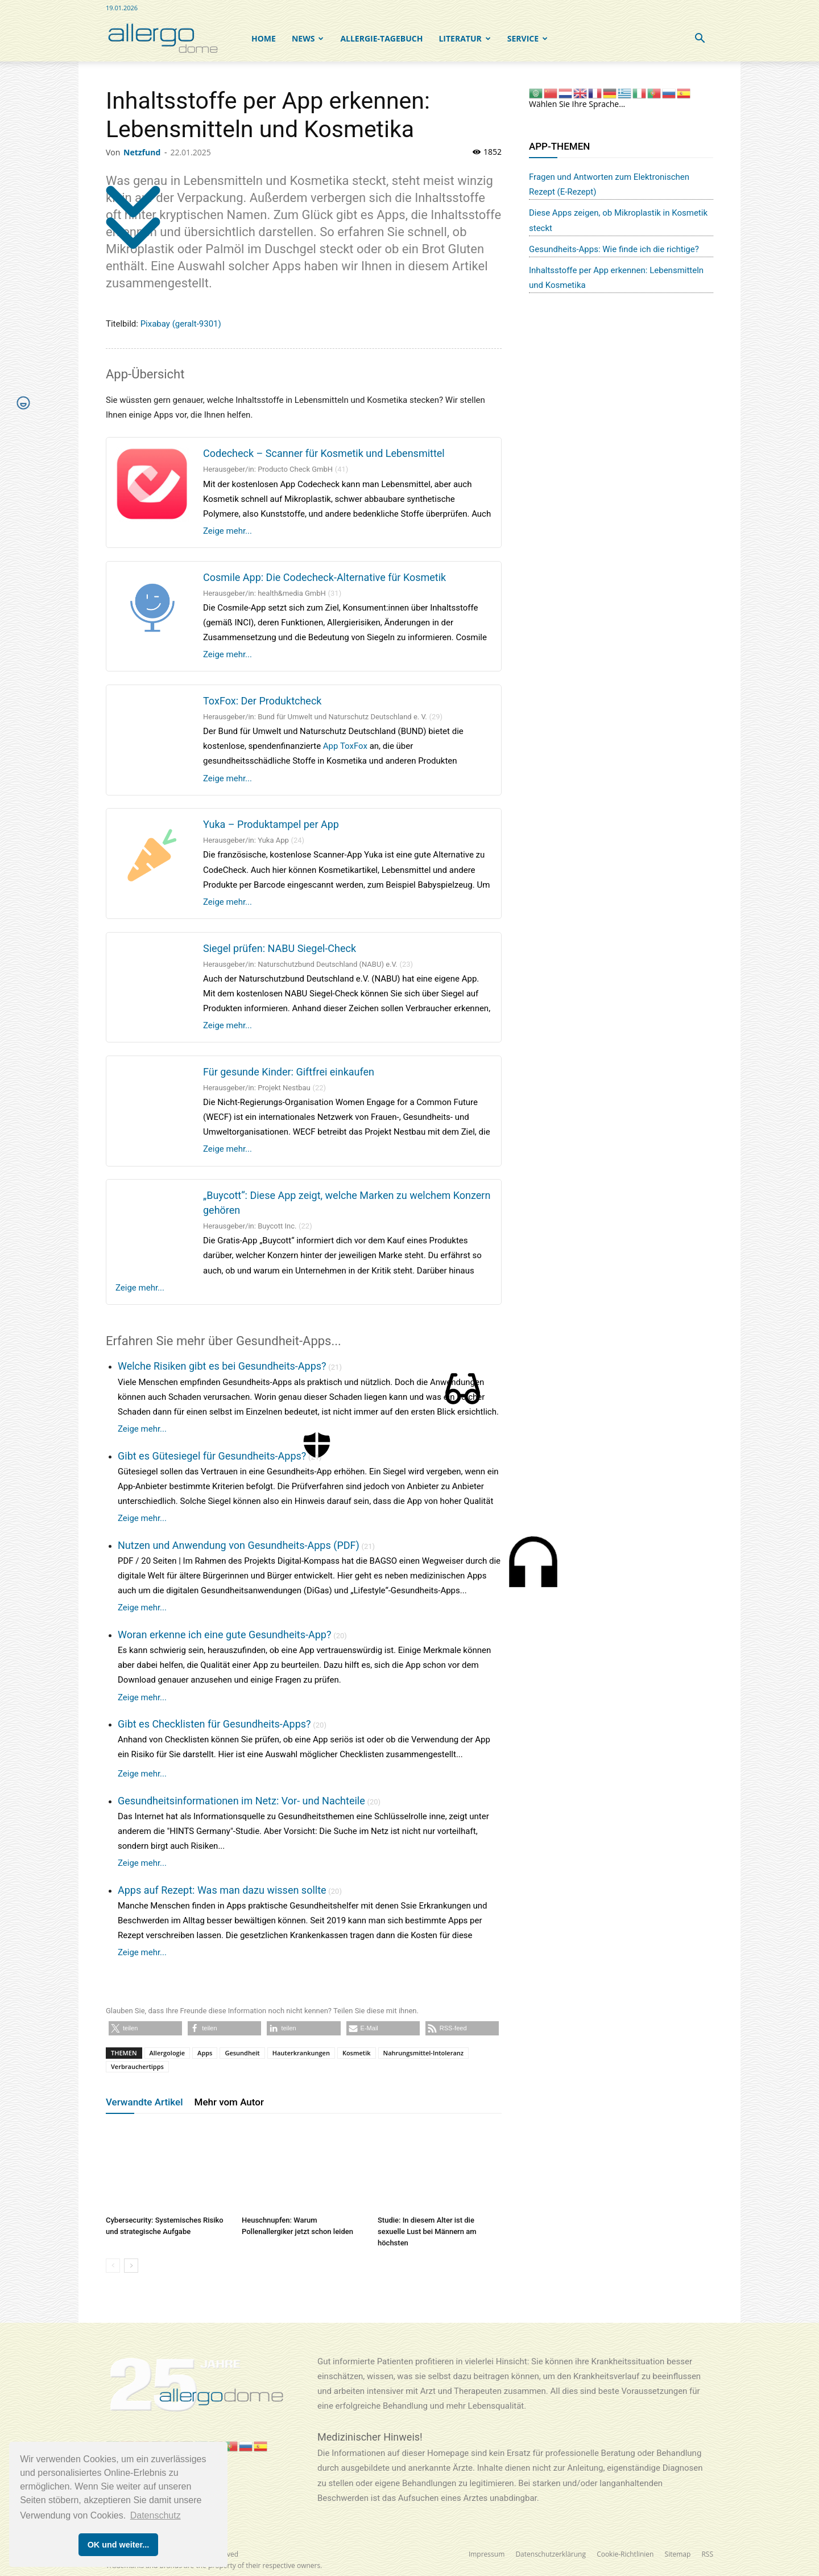  I want to click on privacy or security settings, so click(317, 1445).